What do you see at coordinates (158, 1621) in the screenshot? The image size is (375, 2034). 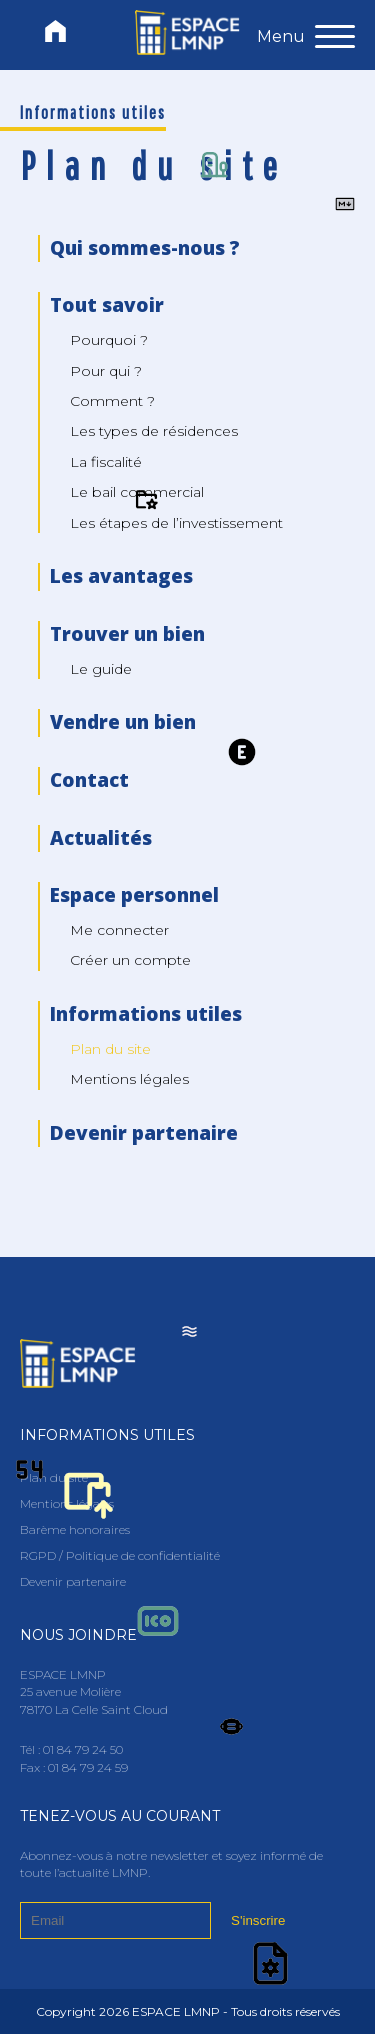 I see `set or manage website favicon` at bounding box center [158, 1621].